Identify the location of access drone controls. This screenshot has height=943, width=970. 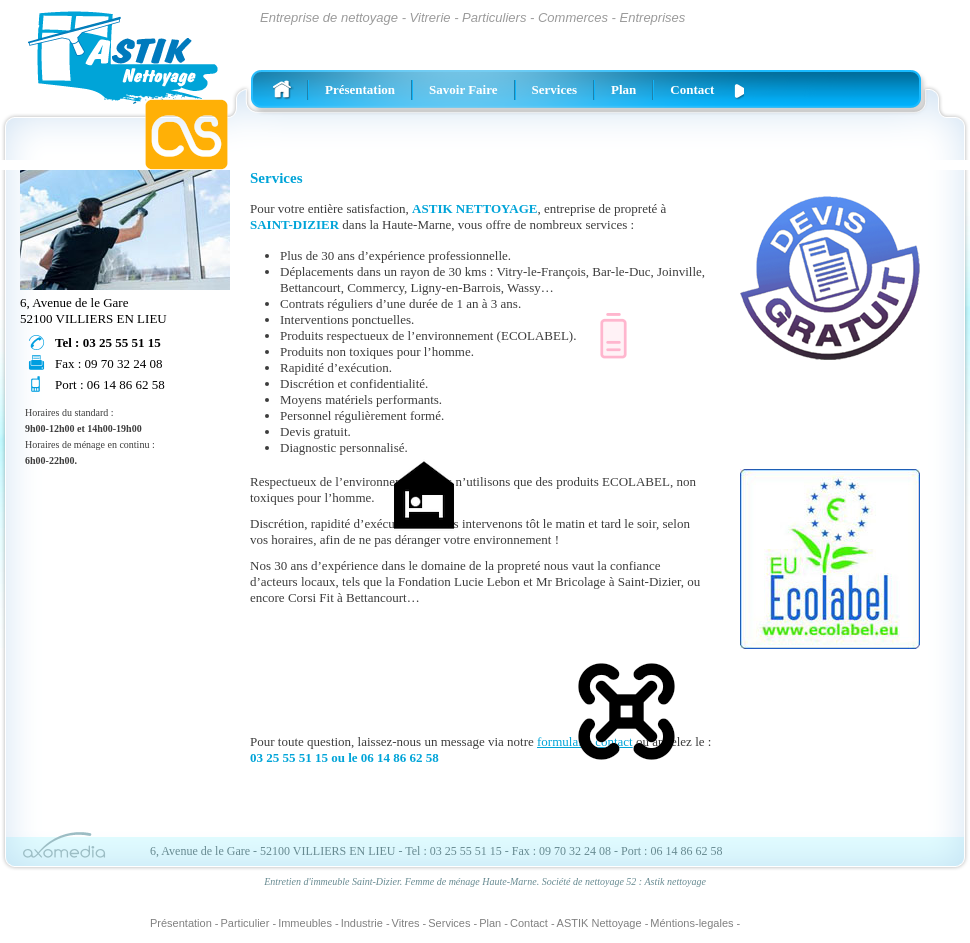
(626, 711).